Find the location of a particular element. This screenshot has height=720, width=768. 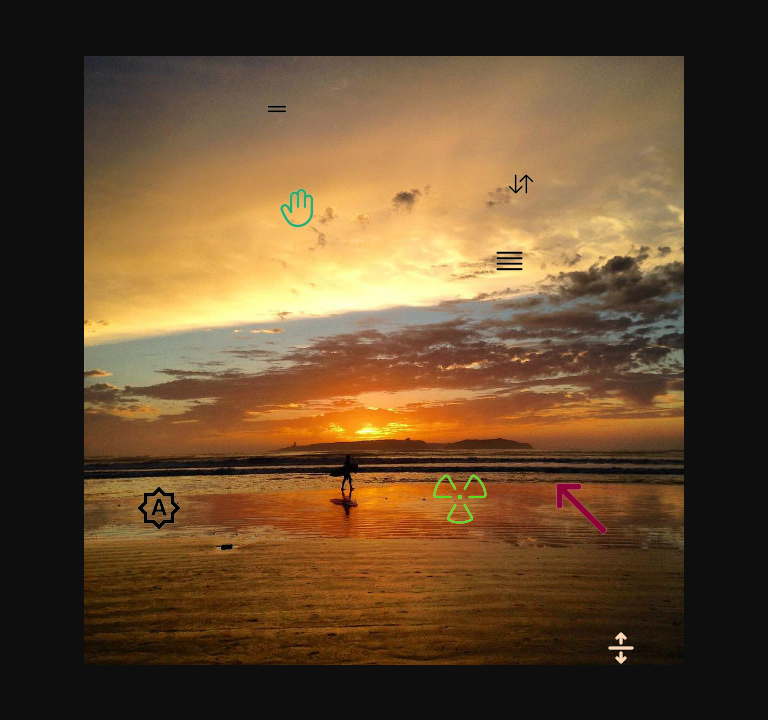

expand content vertically is located at coordinates (621, 648).